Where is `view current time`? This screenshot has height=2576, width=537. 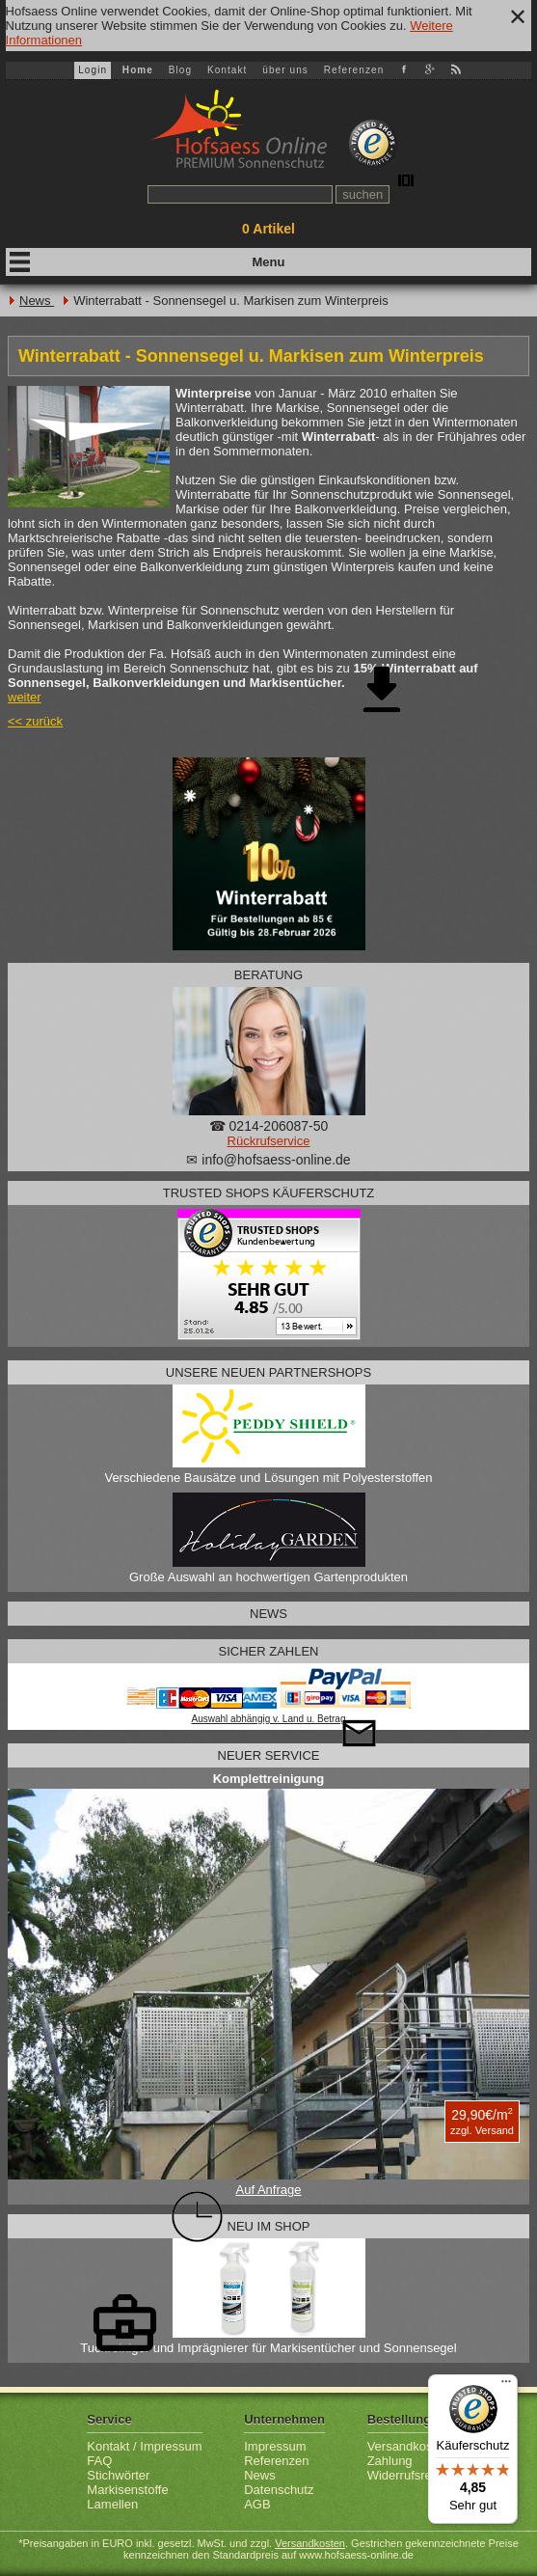
view current time is located at coordinates (197, 2216).